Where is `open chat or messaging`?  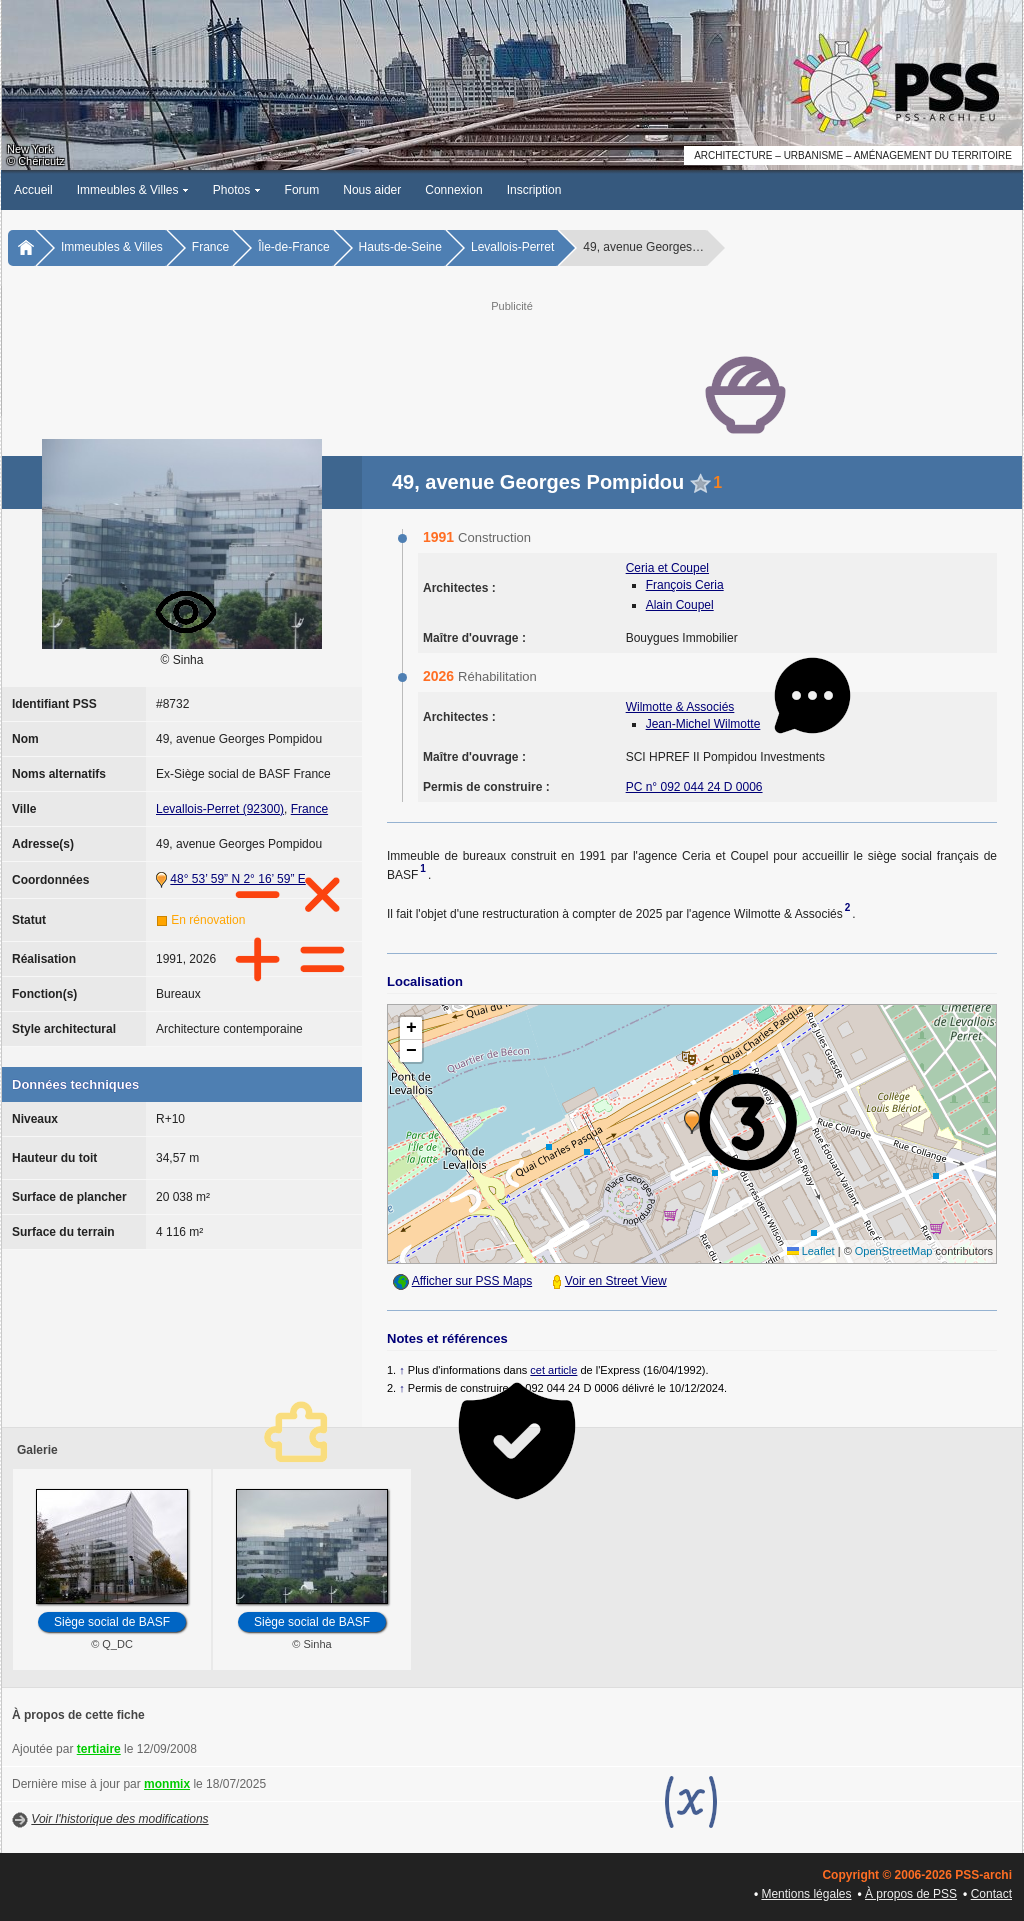 open chat or messaging is located at coordinates (812, 695).